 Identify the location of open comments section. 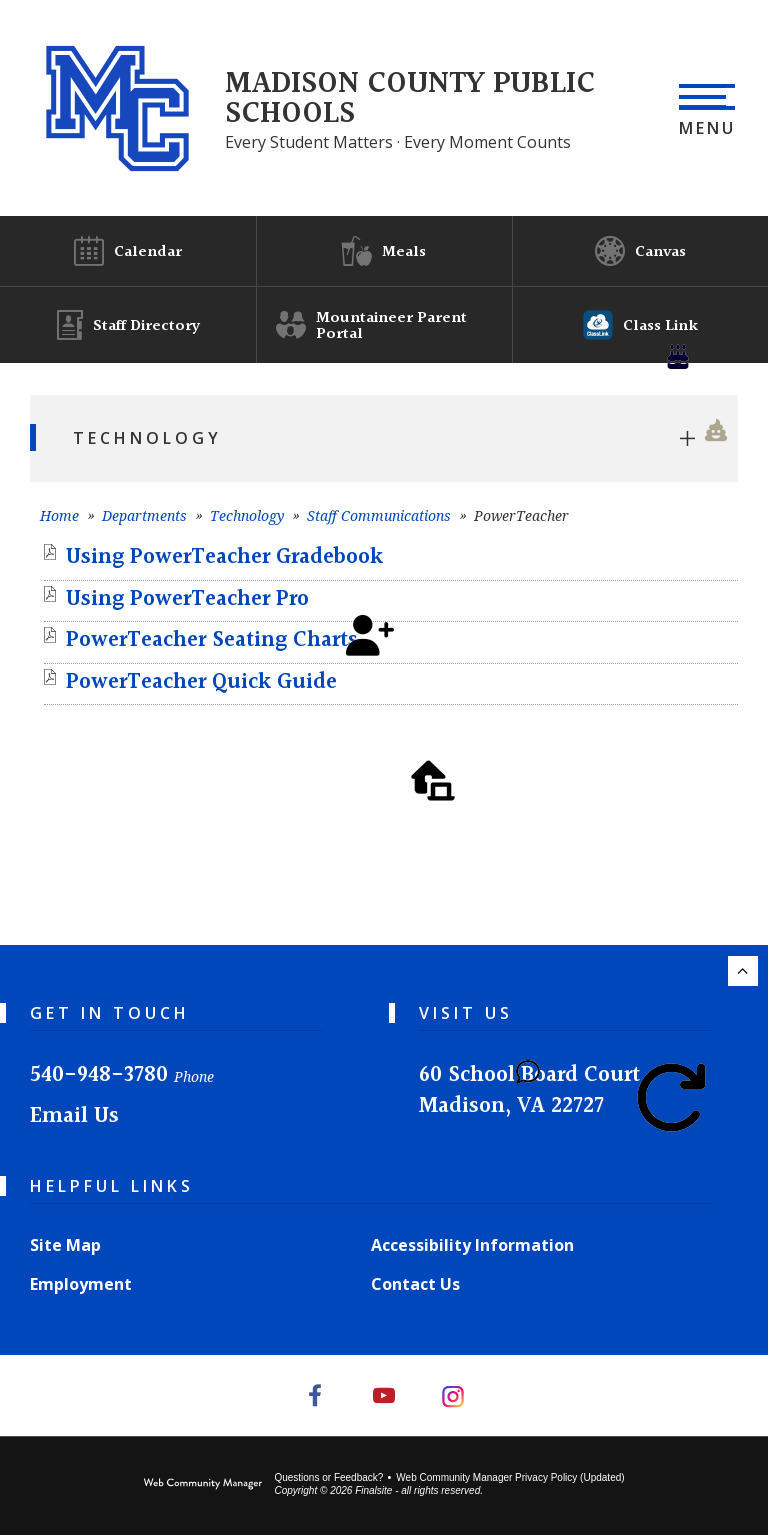
(528, 1072).